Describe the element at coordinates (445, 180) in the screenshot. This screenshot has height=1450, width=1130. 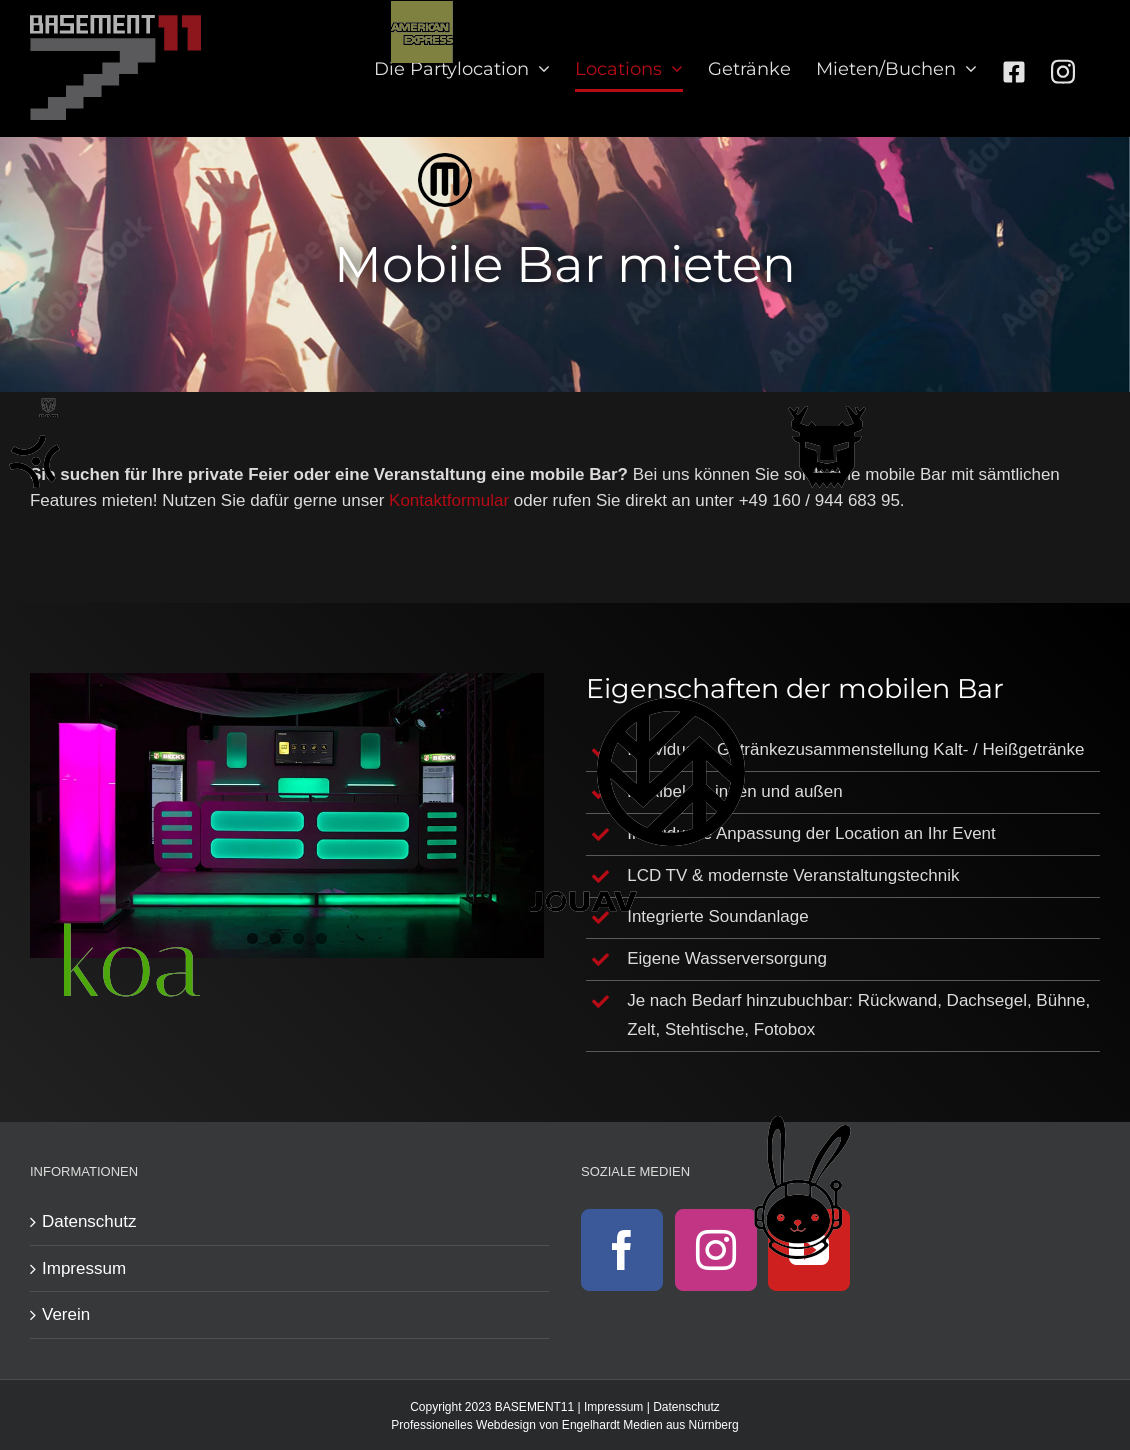
I see `makerbot logo` at that location.